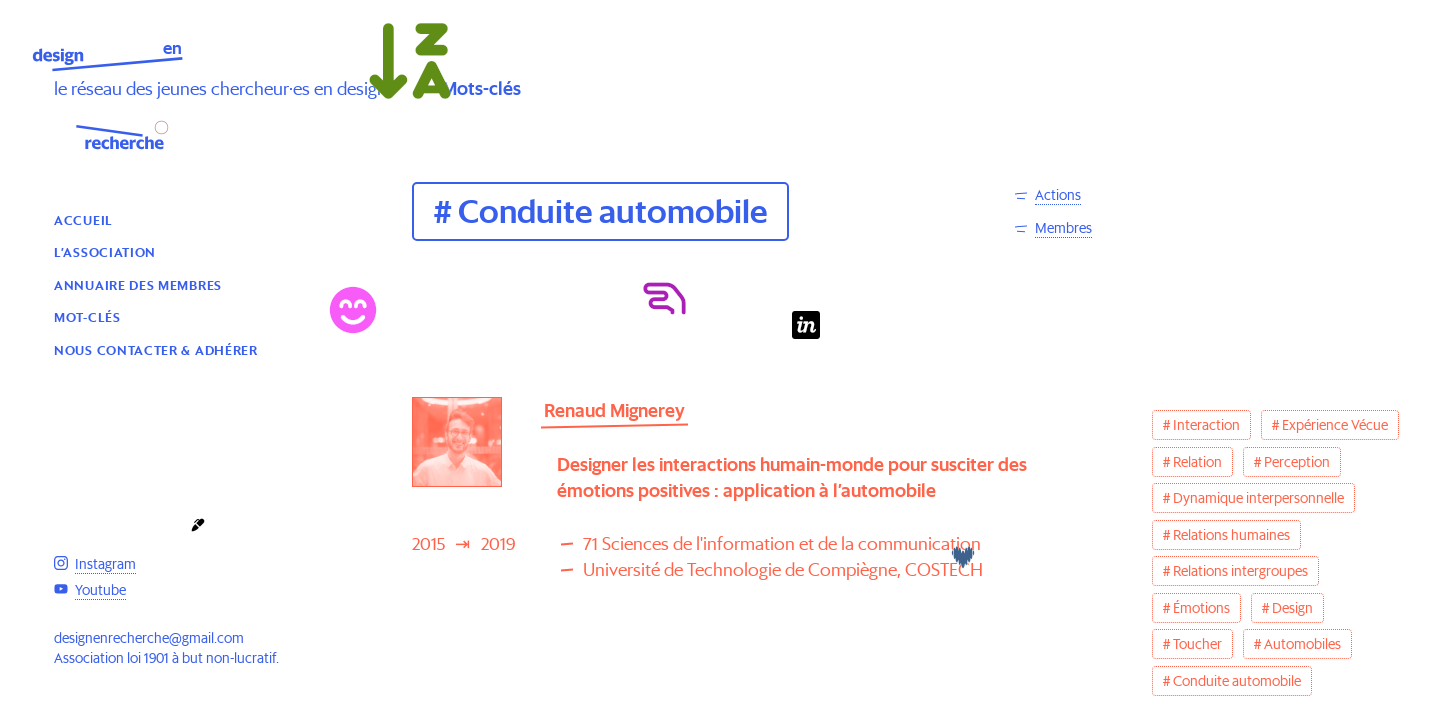 The image size is (1440, 720). Describe the element at coordinates (664, 298) in the screenshot. I see `lizard gesture in rock-paper-scissors-lizard-spock game` at that location.